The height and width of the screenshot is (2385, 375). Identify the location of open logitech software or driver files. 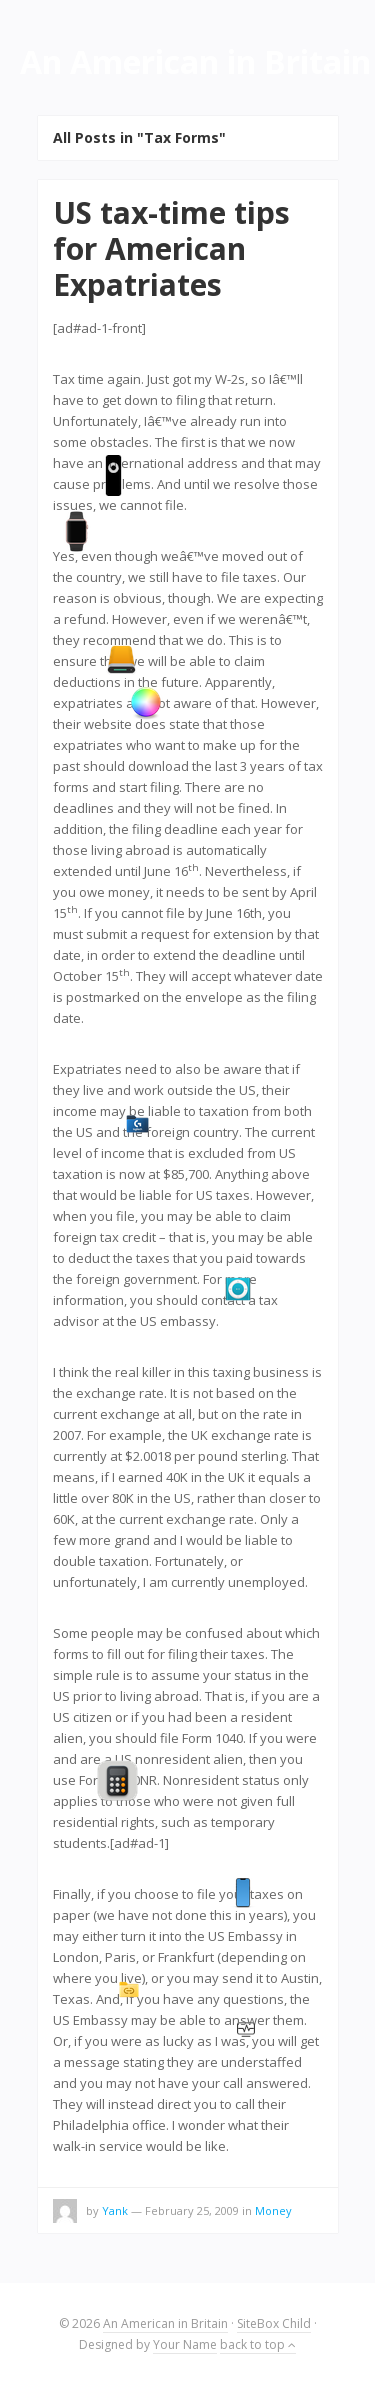
(137, 1124).